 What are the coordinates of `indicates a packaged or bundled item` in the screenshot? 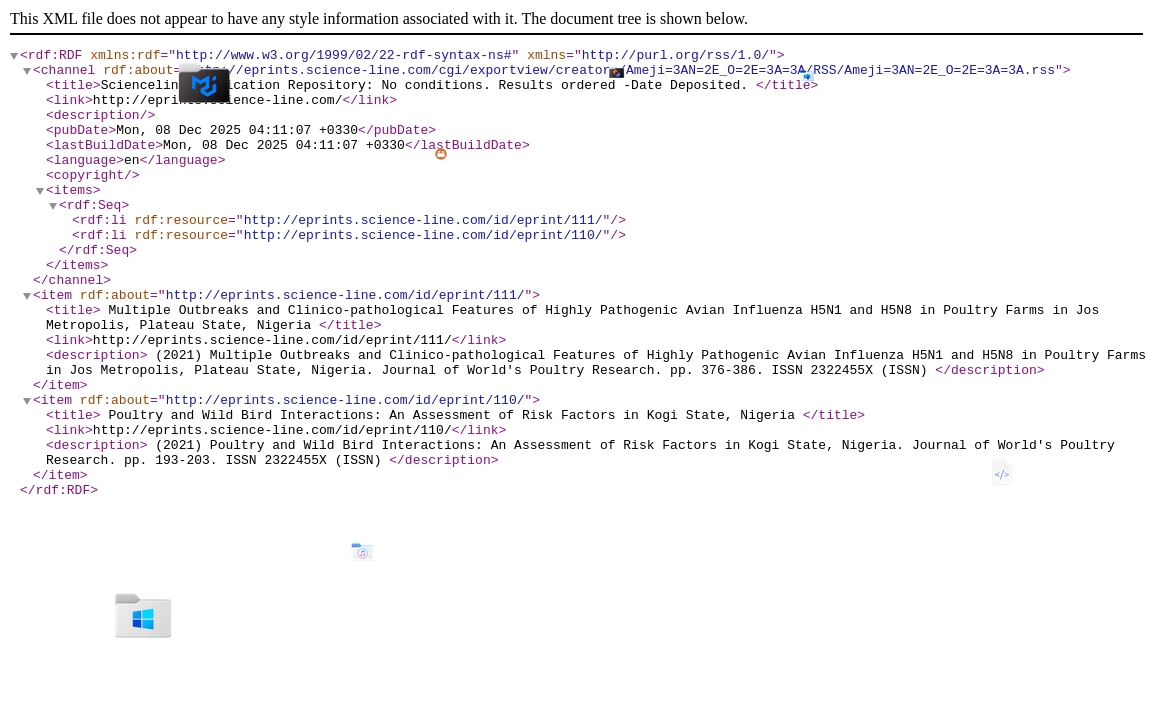 It's located at (441, 154).